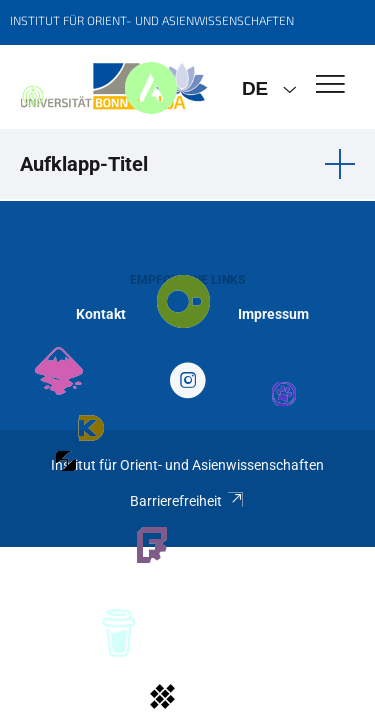 This screenshot has width=375, height=720. What do you see at coordinates (284, 394) in the screenshot?
I see `visit Furry Network social platform` at bounding box center [284, 394].